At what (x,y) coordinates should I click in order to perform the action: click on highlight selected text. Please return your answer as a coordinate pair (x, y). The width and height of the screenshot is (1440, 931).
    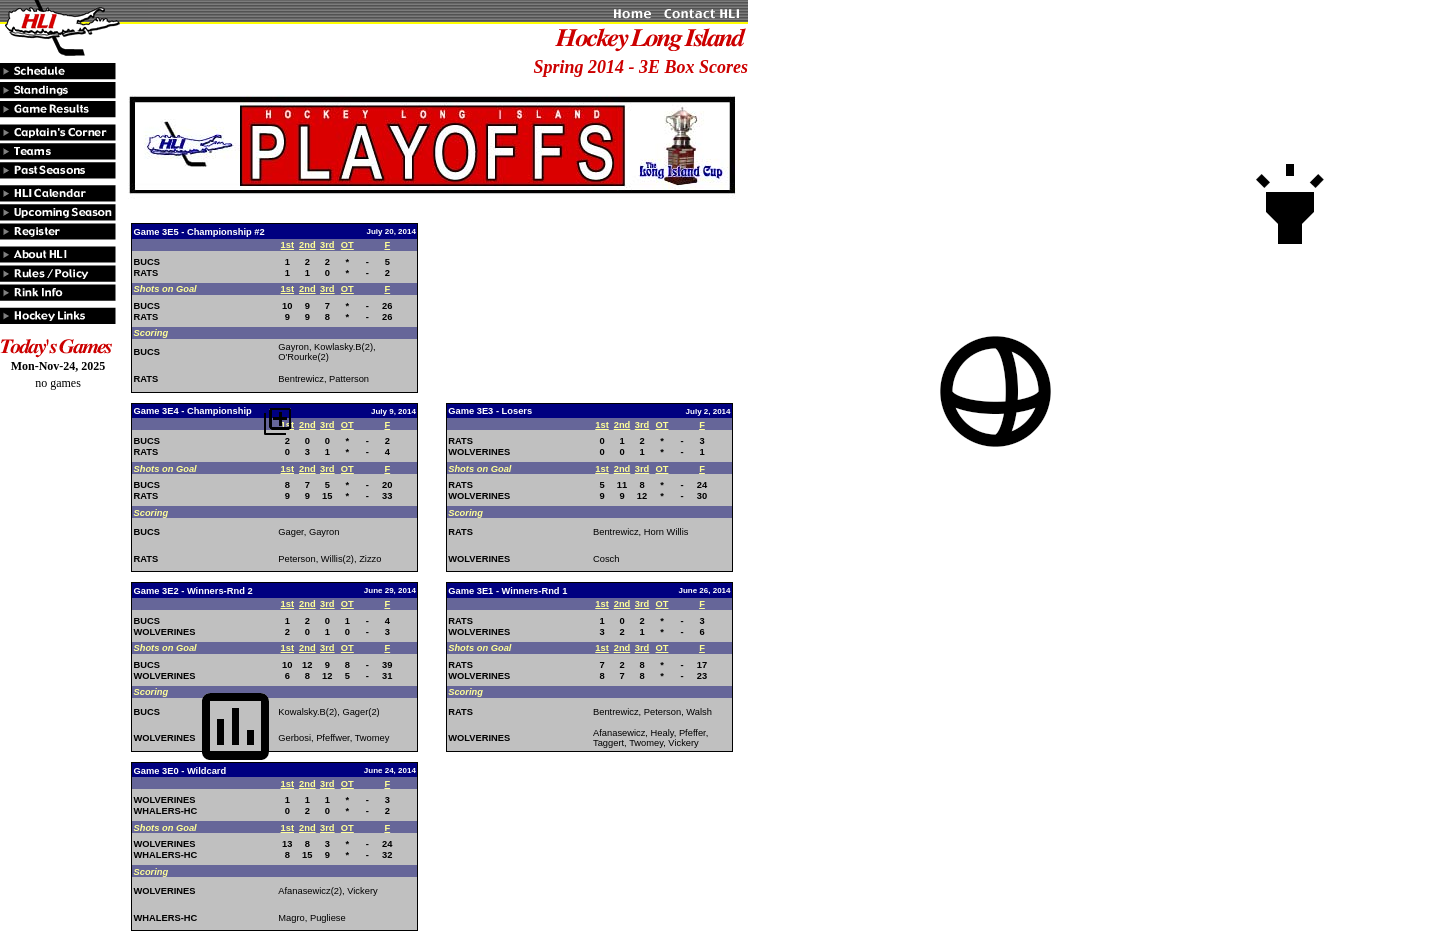
    Looking at the image, I should click on (1290, 204).